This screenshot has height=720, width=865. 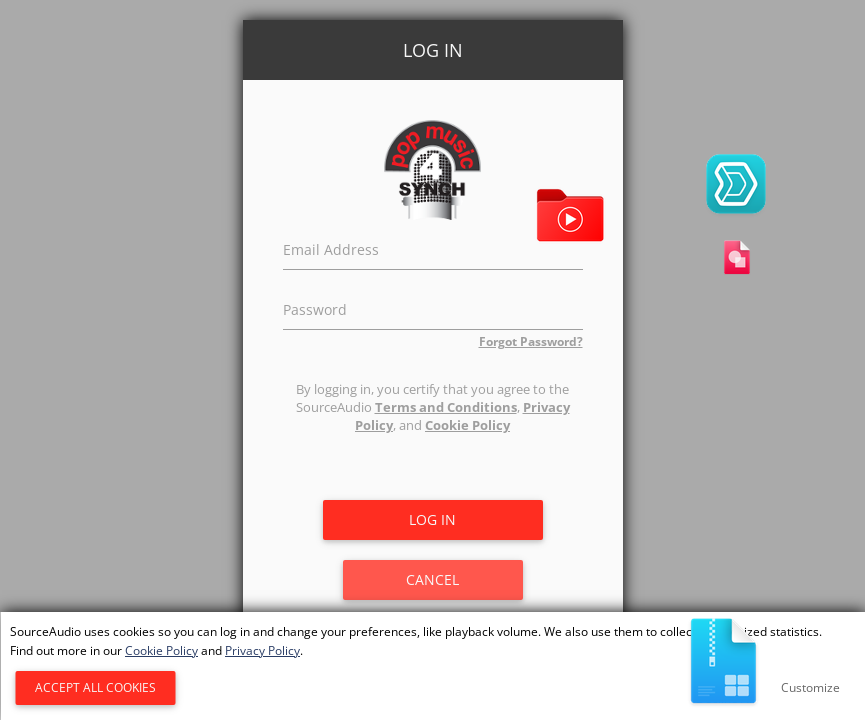 What do you see at coordinates (570, 217) in the screenshot?
I see `open folder containing youtube music files` at bounding box center [570, 217].